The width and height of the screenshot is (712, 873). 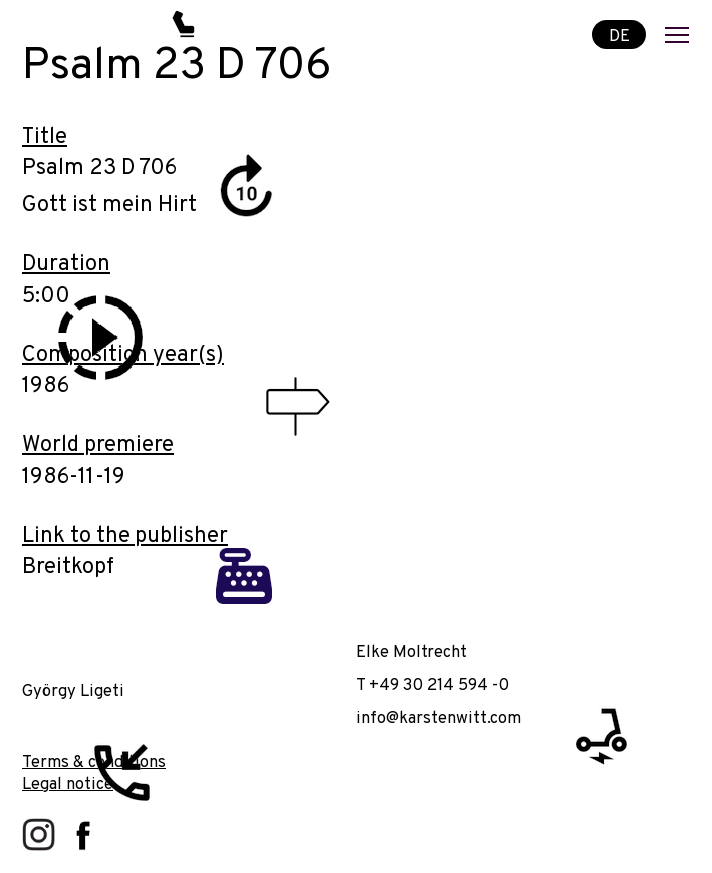 I want to click on access point of sale system, so click(x=244, y=576).